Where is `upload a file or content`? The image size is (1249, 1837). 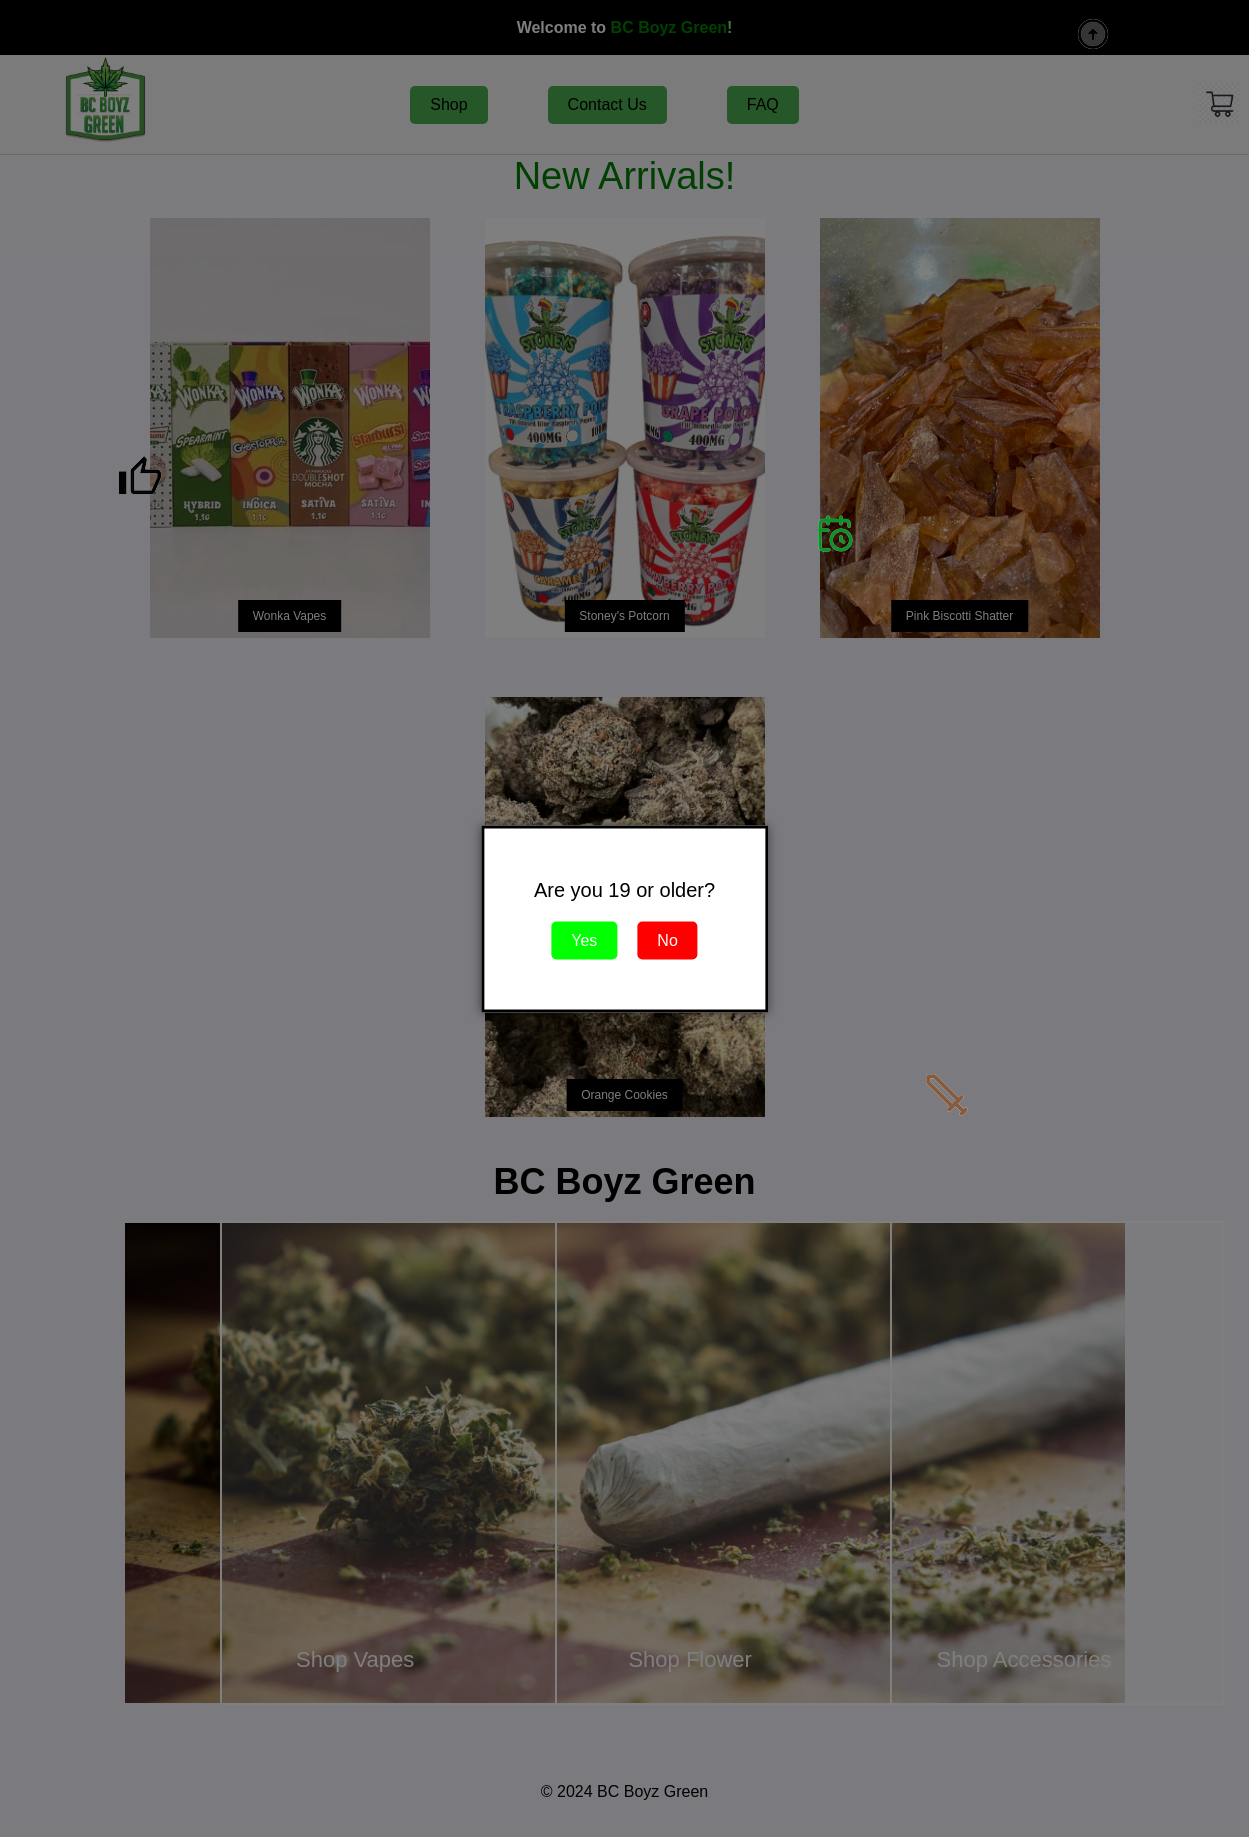 upload a file or content is located at coordinates (1093, 34).